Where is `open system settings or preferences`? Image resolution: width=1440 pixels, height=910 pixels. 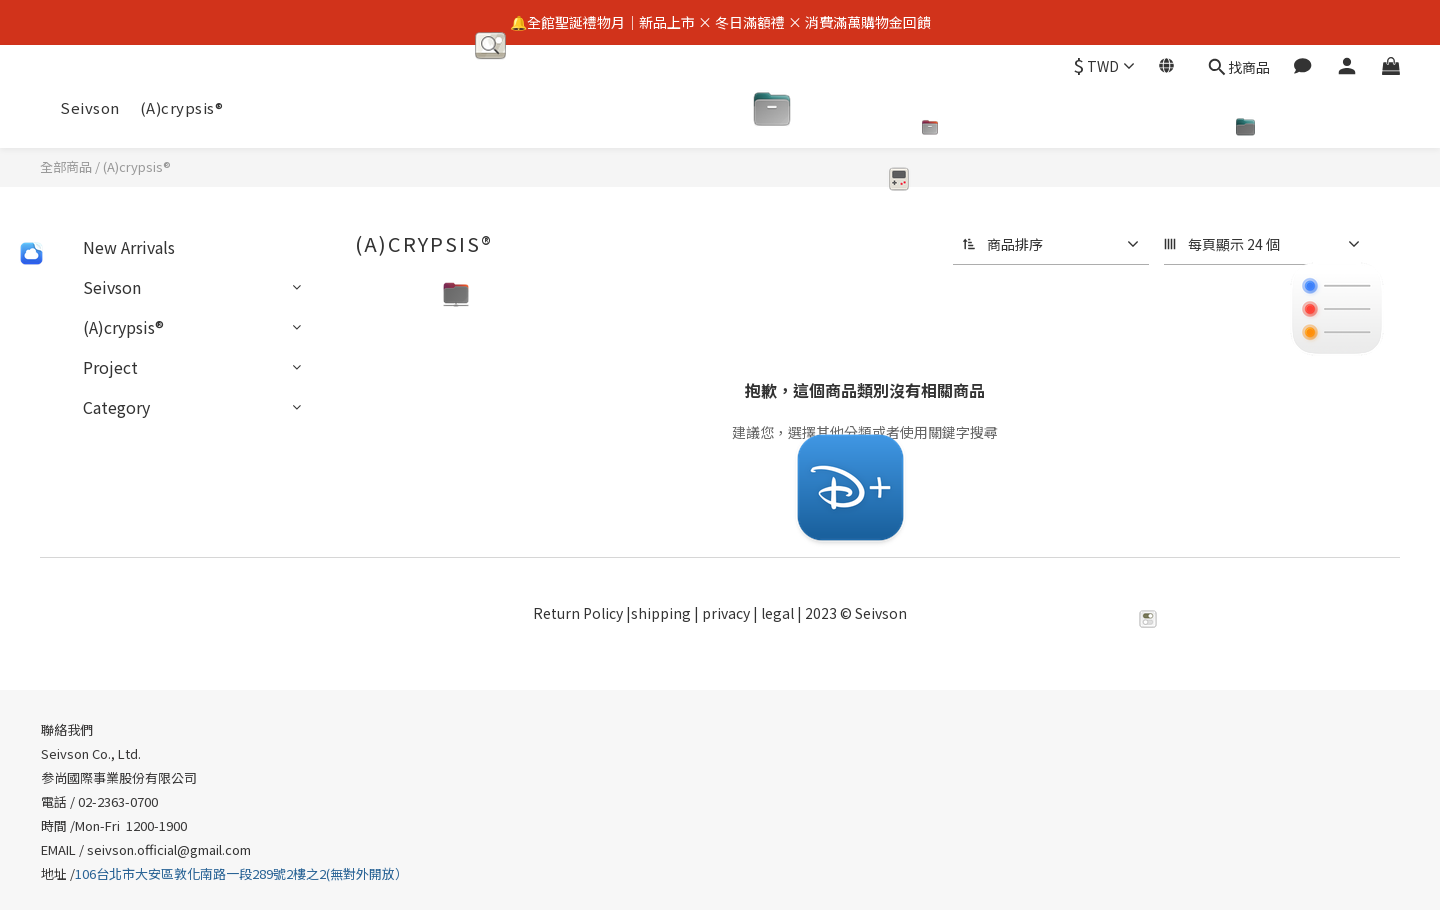
open system settings or preferences is located at coordinates (1148, 619).